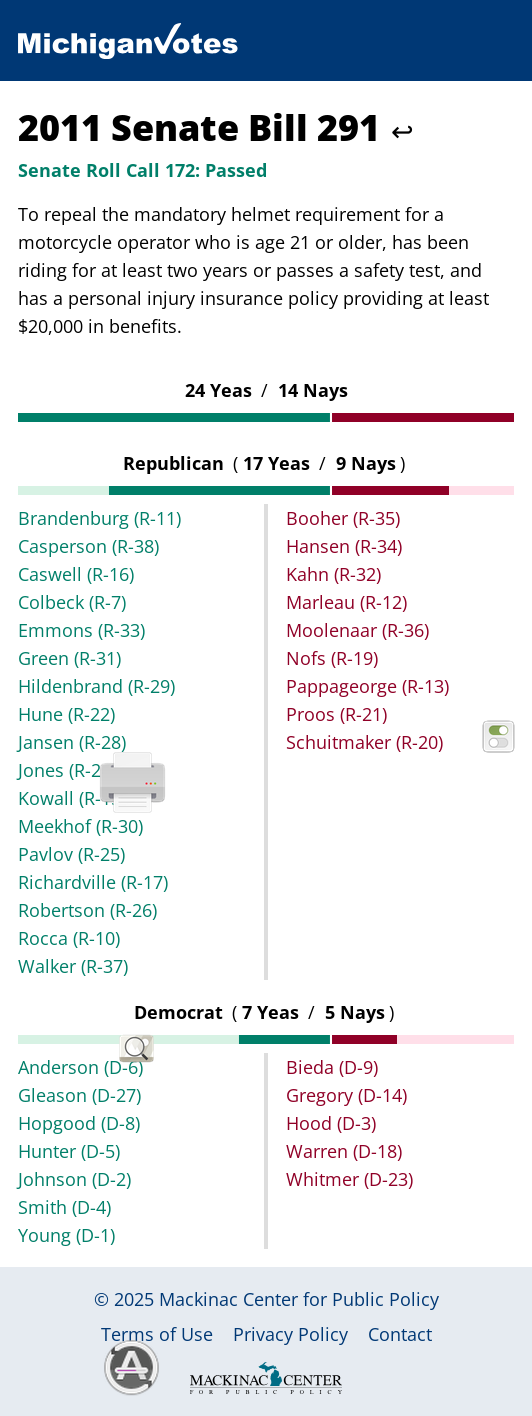 This screenshot has height=1416, width=532. Describe the element at coordinates (136, 1048) in the screenshot. I see `open eye of mate image viewer application` at that location.